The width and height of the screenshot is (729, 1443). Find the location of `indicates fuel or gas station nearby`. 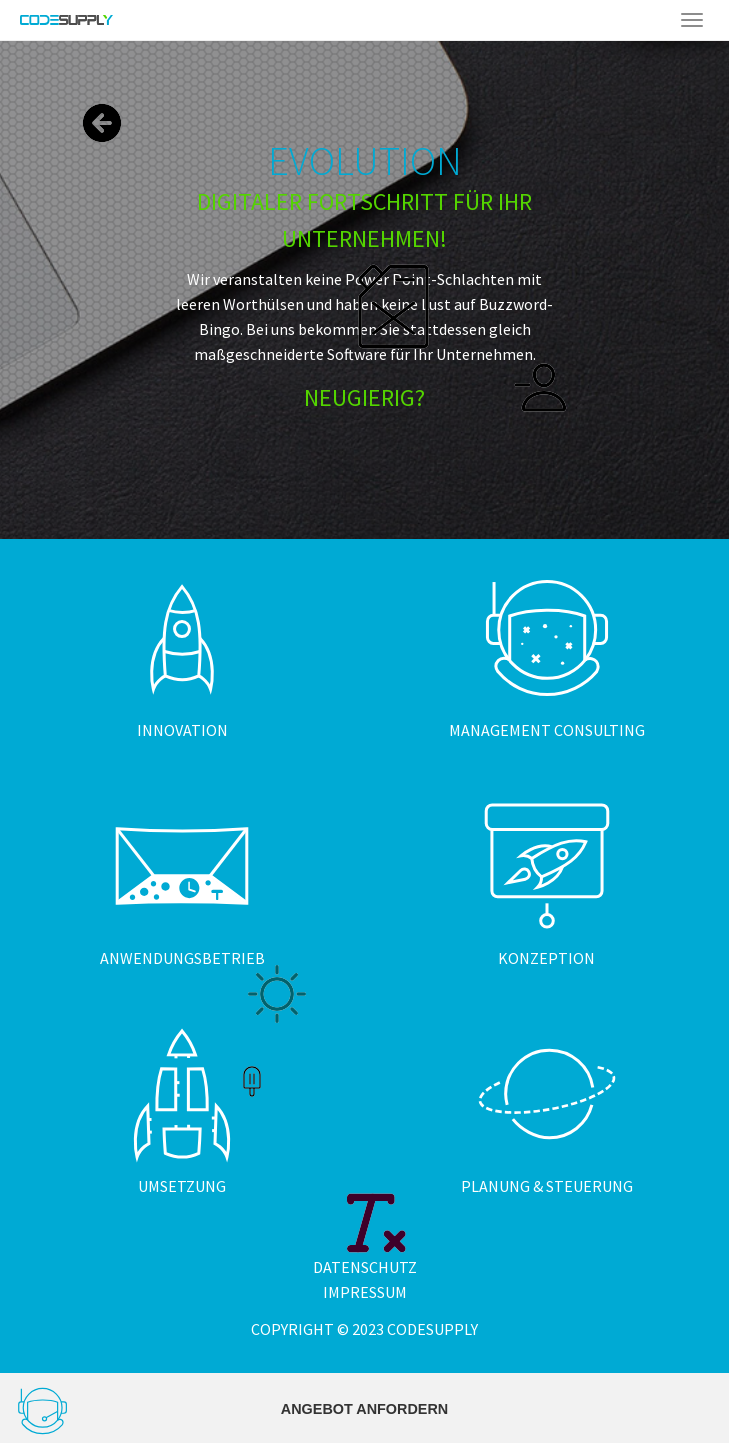

indicates fuel or gas station nearby is located at coordinates (393, 306).